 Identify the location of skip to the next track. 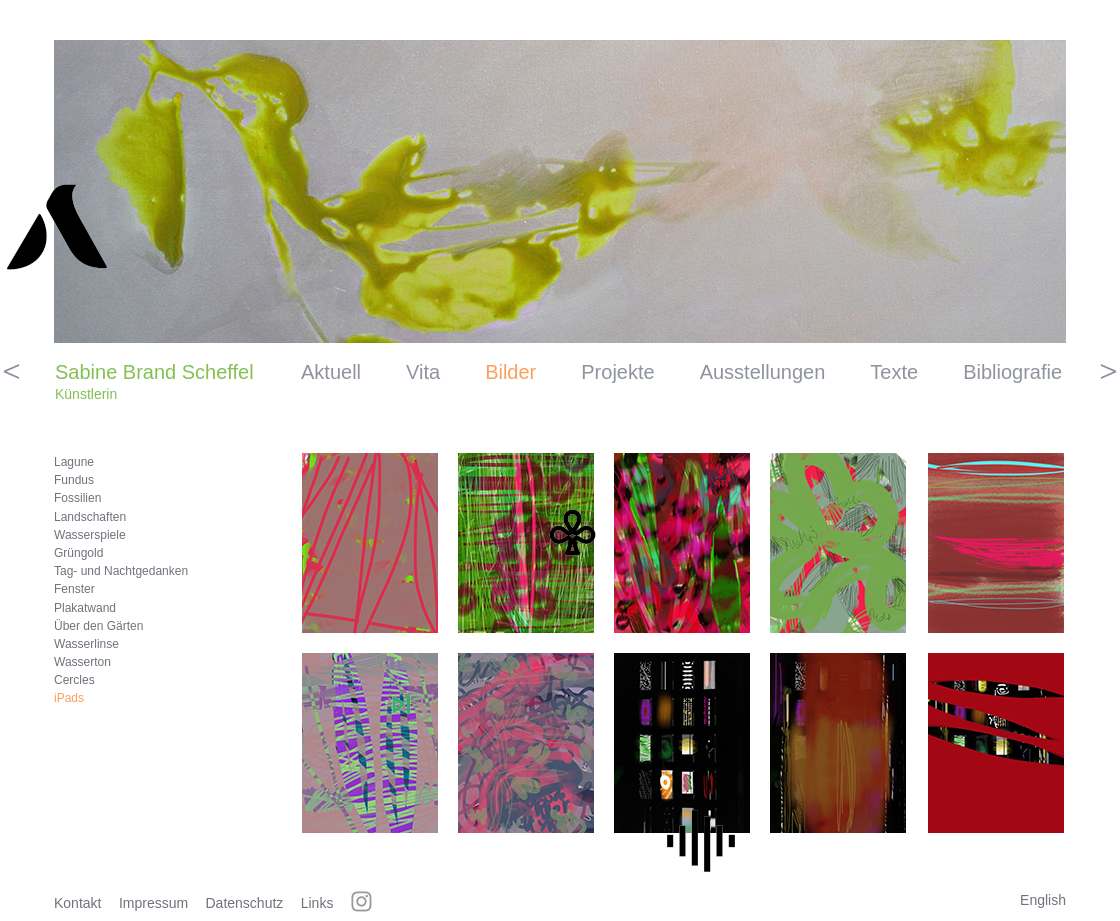
(400, 704).